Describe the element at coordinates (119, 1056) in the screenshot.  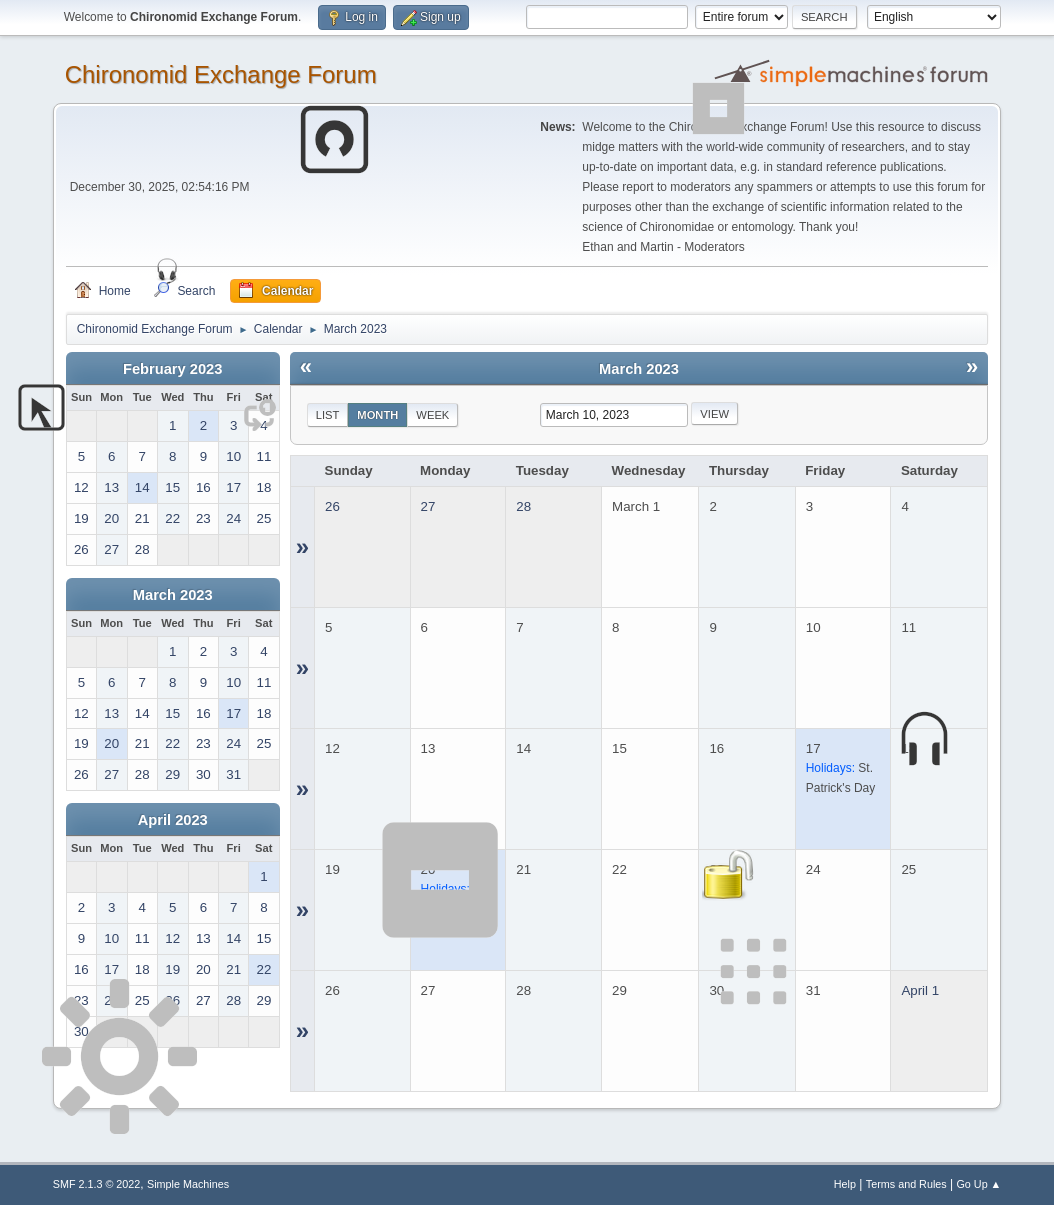
I see `adjust display brightness settings` at that location.